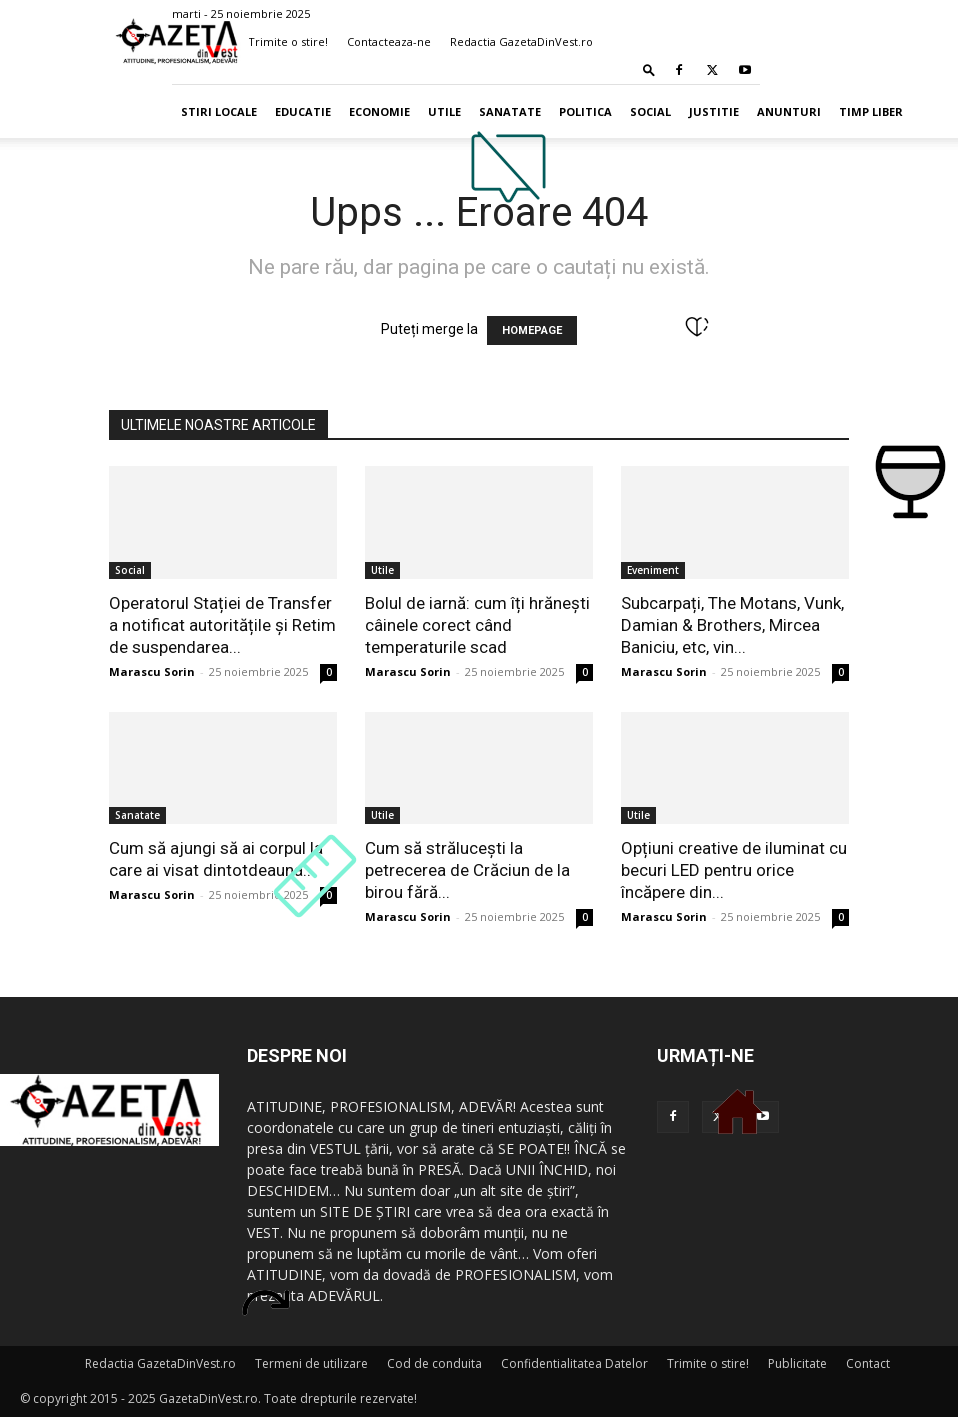 The width and height of the screenshot is (958, 1417). Describe the element at coordinates (697, 326) in the screenshot. I see `indicates partial like or favorite status` at that location.